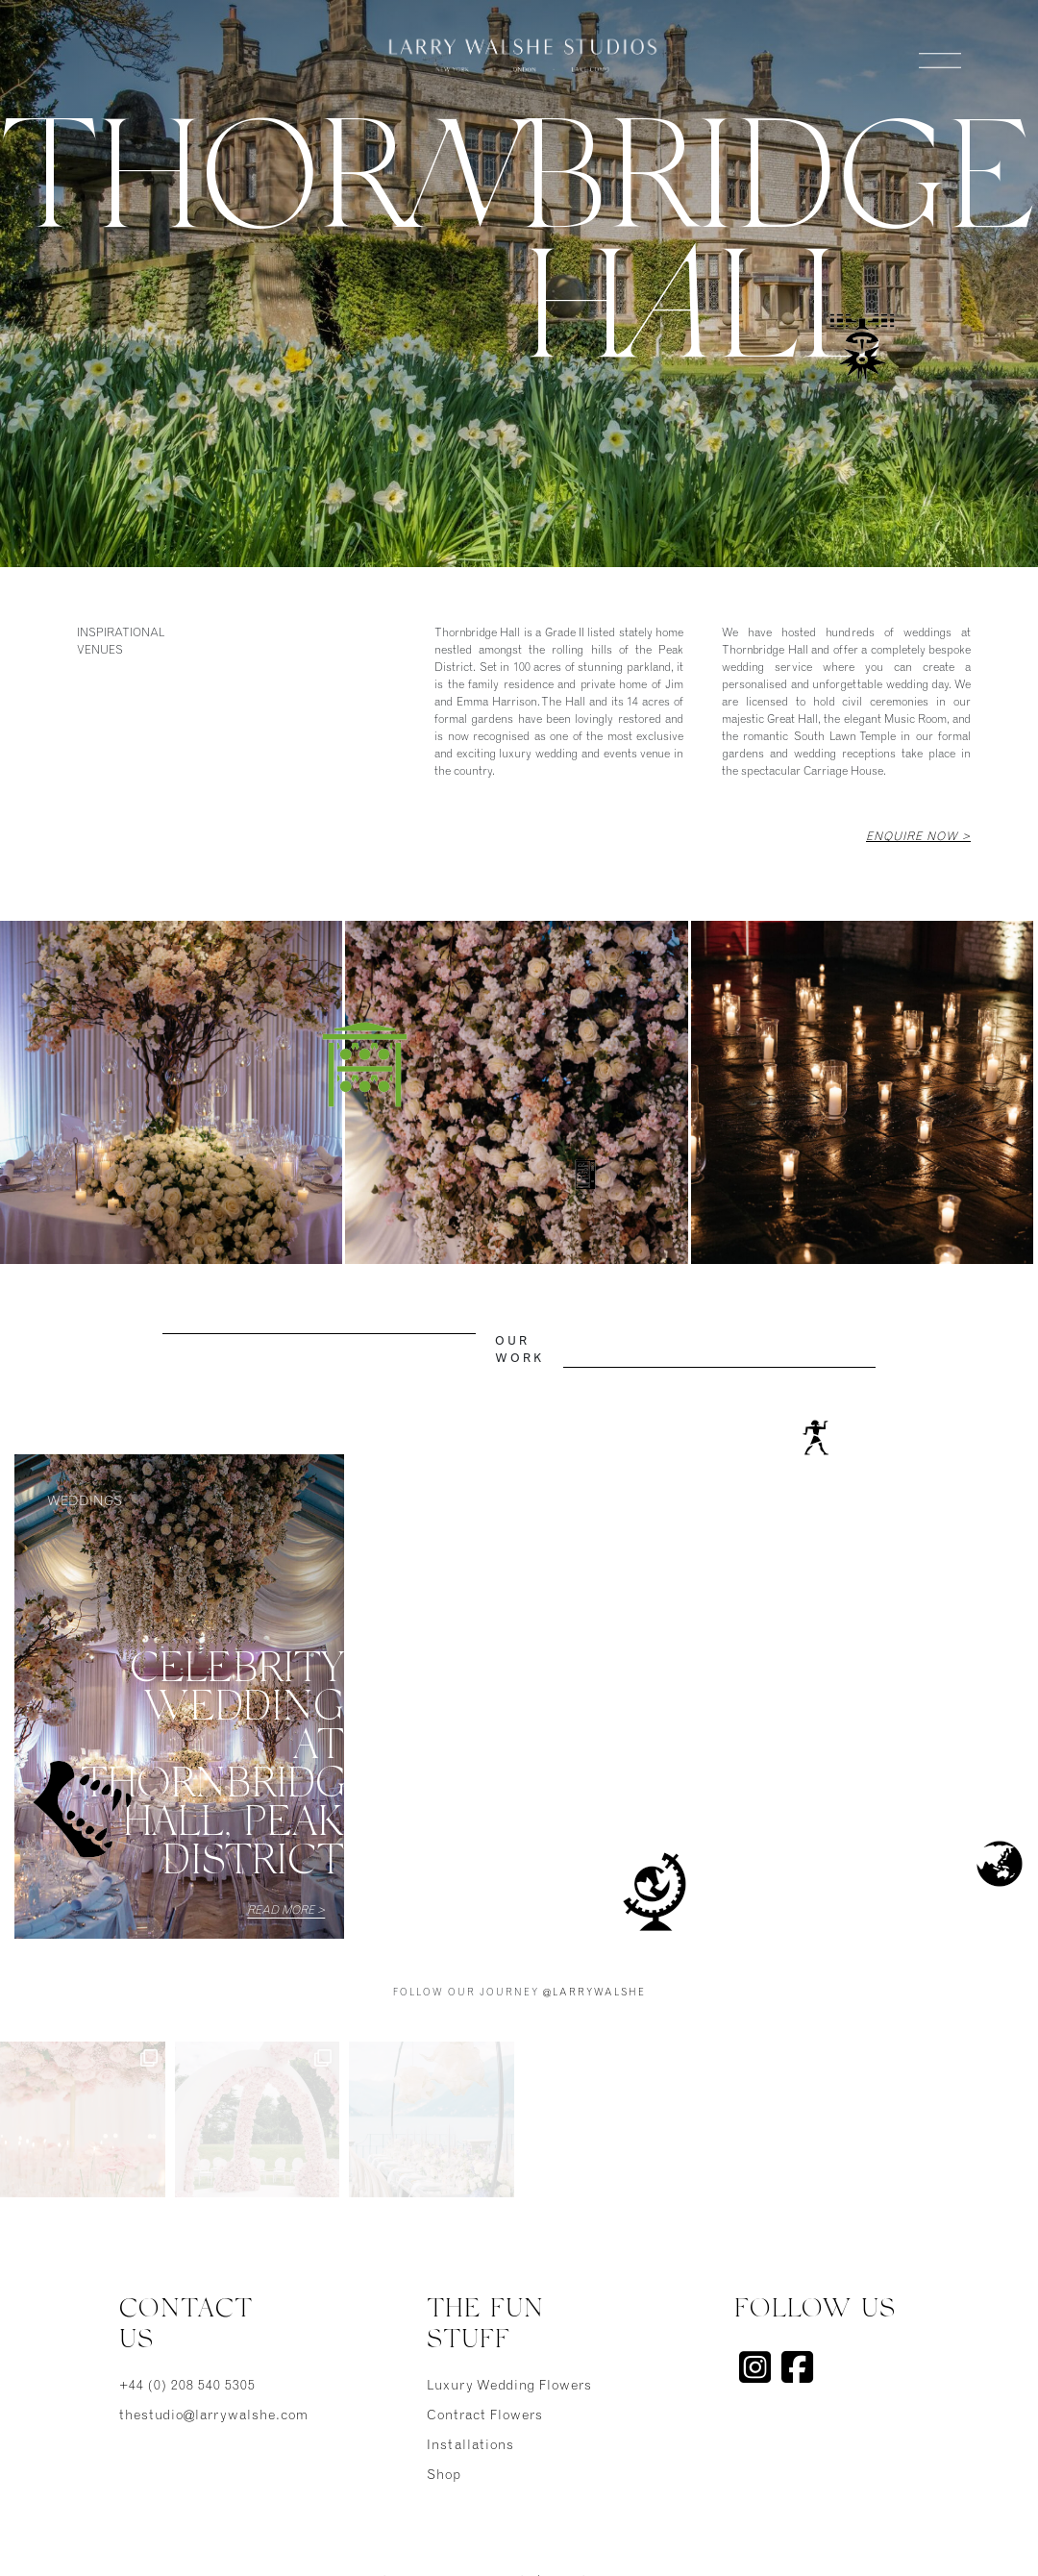  Describe the element at coordinates (585, 1175) in the screenshot. I see `access vending machine or automated purchase options` at that location.